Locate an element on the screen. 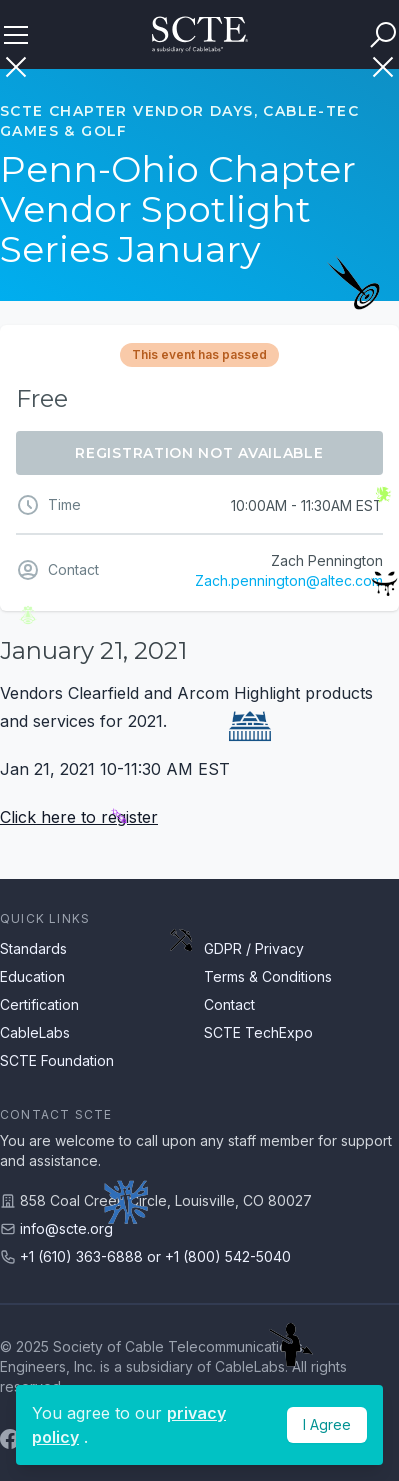 This screenshot has height=1481, width=399. indicates accurate shot or precision achieved is located at coordinates (352, 282).